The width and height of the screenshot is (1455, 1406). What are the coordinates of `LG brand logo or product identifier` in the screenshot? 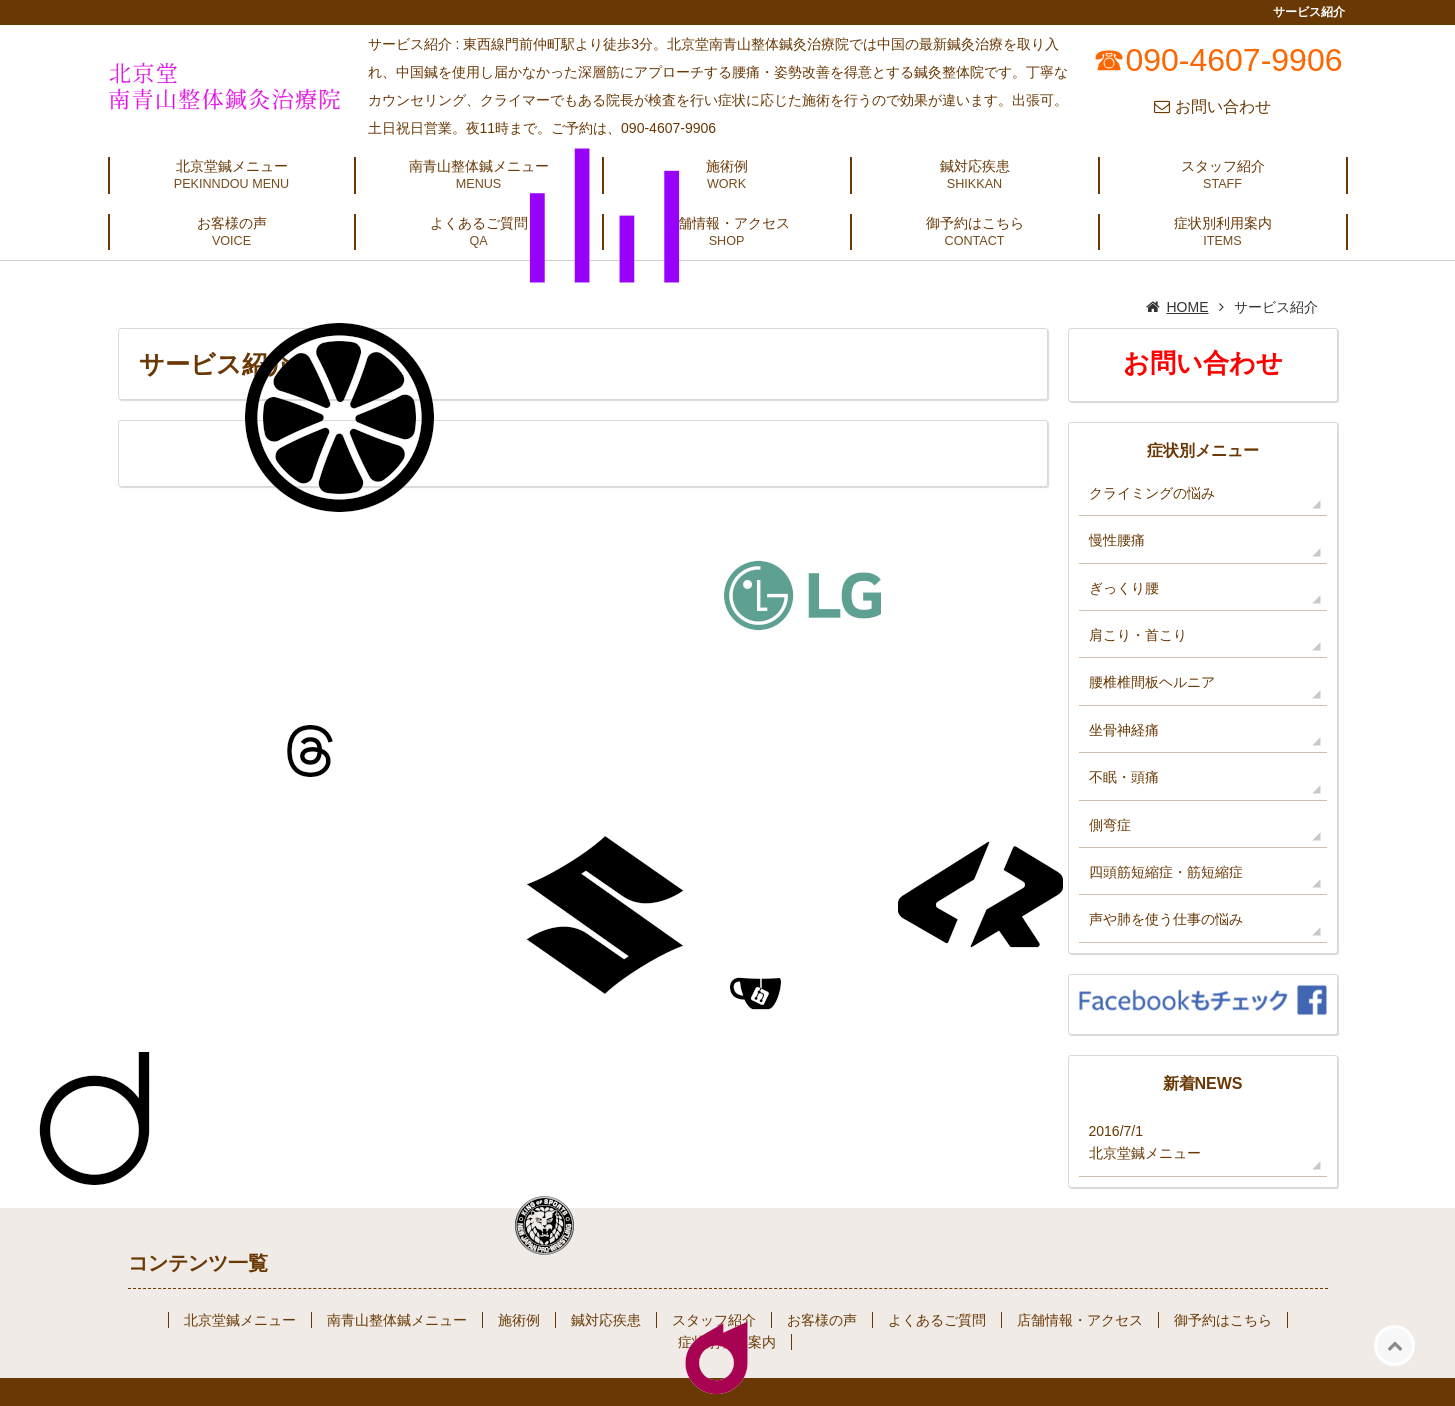 It's located at (802, 595).